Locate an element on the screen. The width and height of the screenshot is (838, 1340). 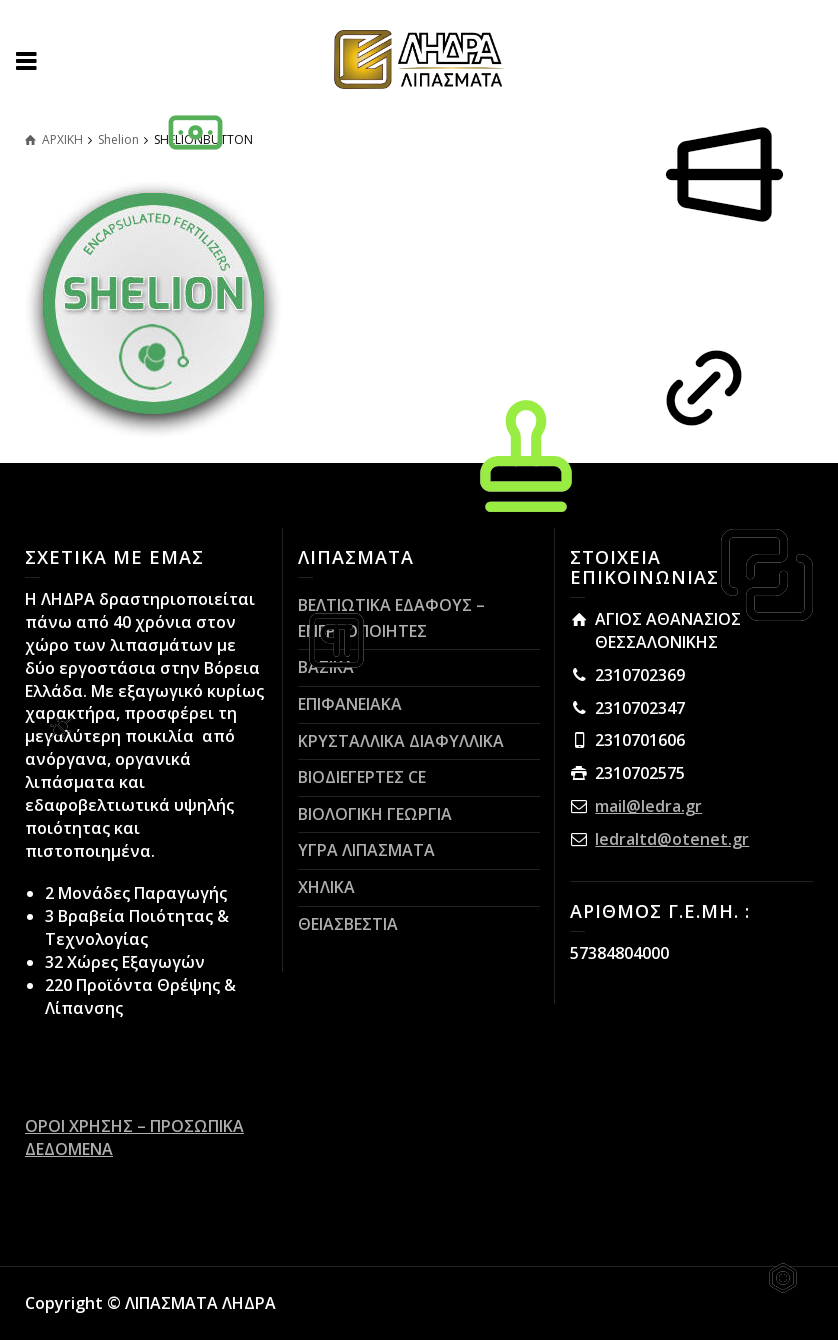
indicates an active connection or paired devices is located at coordinates (60, 728).